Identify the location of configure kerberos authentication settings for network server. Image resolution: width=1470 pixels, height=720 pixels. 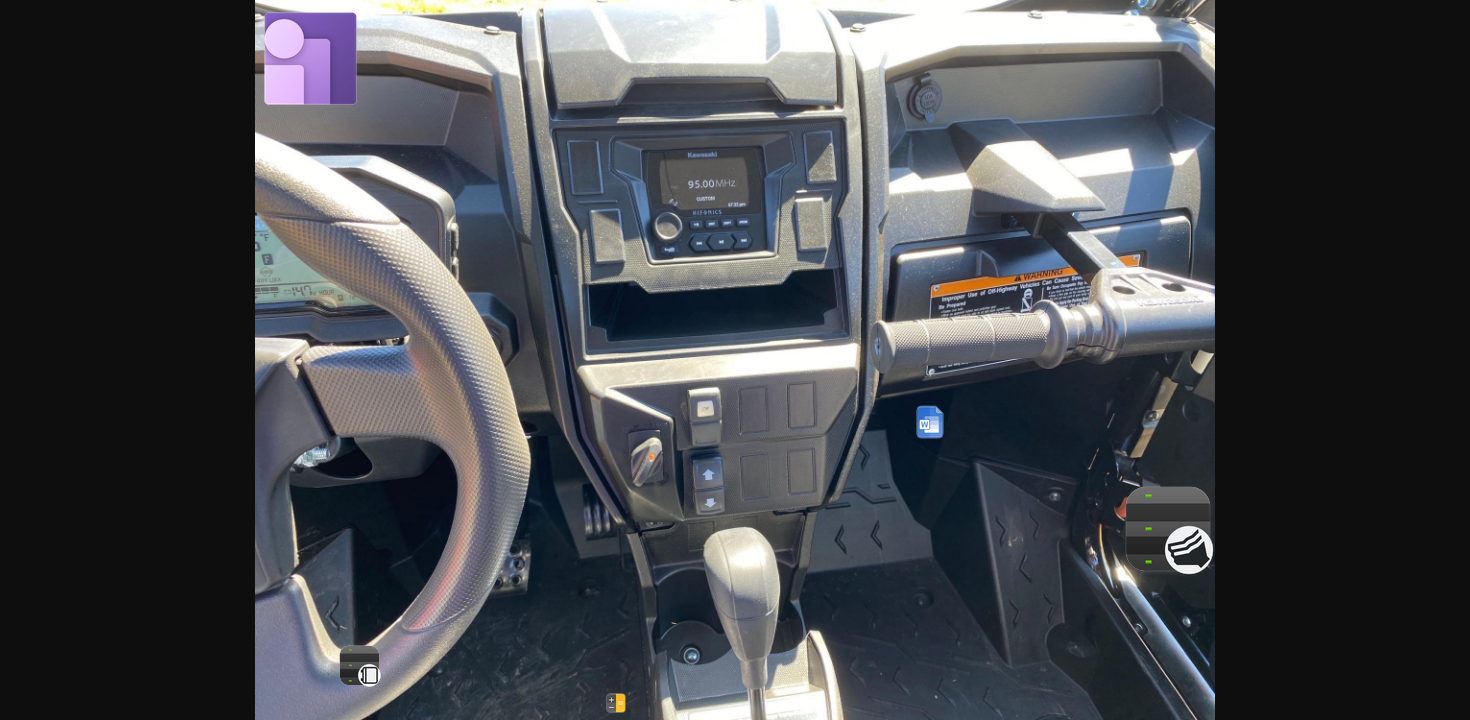
(1168, 529).